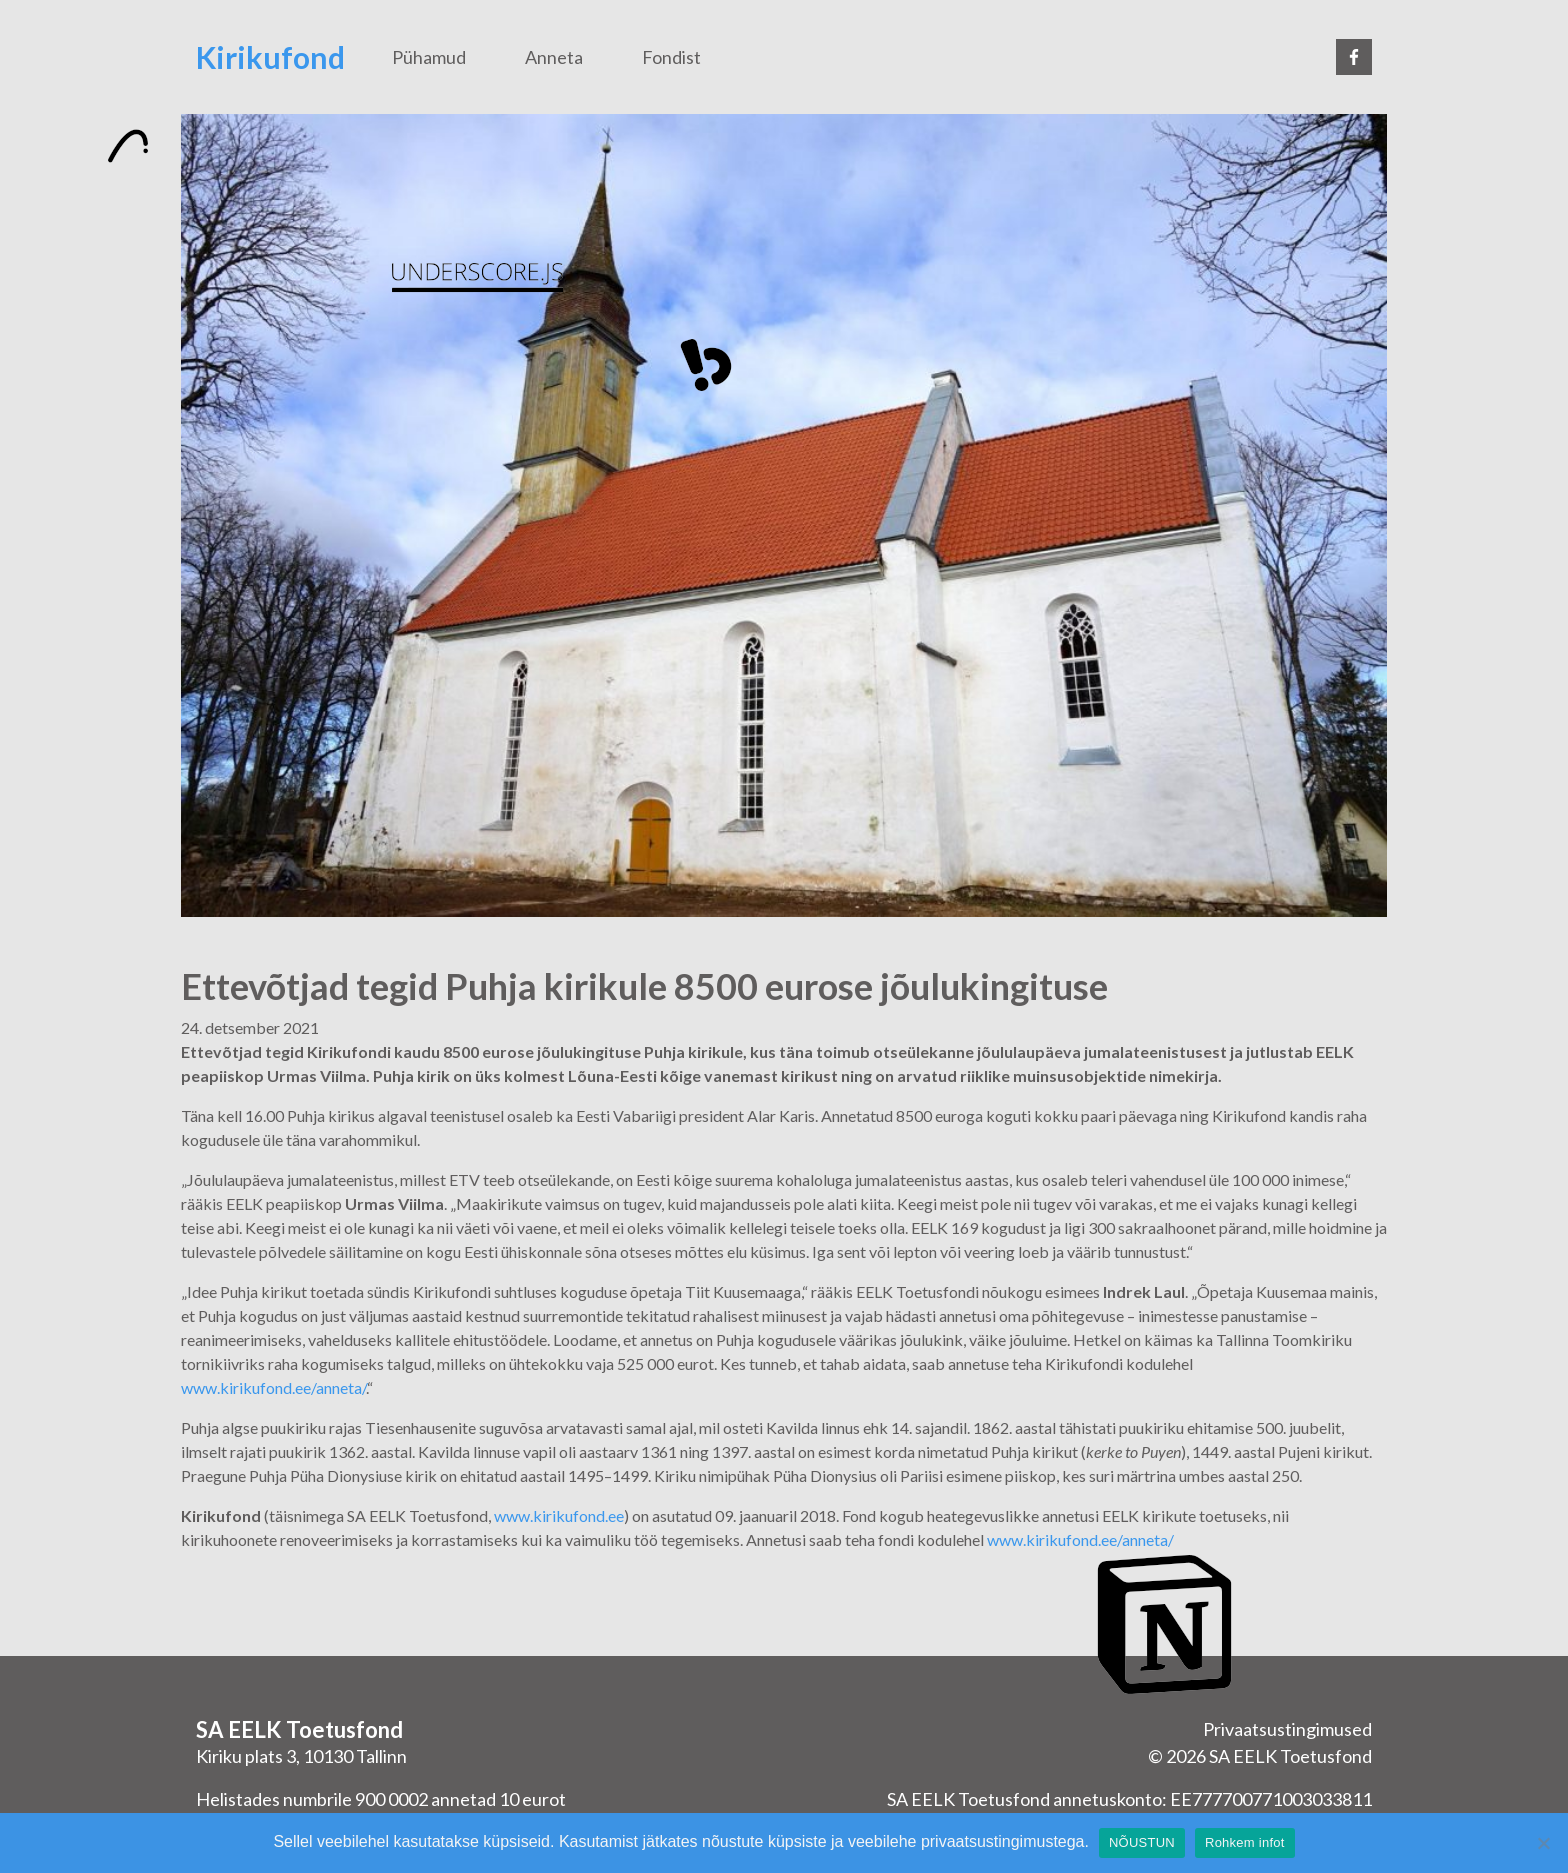  What do you see at coordinates (477, 277) in the screenshot?
I see `underscore.js library logo` at bounding box center [477, 277].